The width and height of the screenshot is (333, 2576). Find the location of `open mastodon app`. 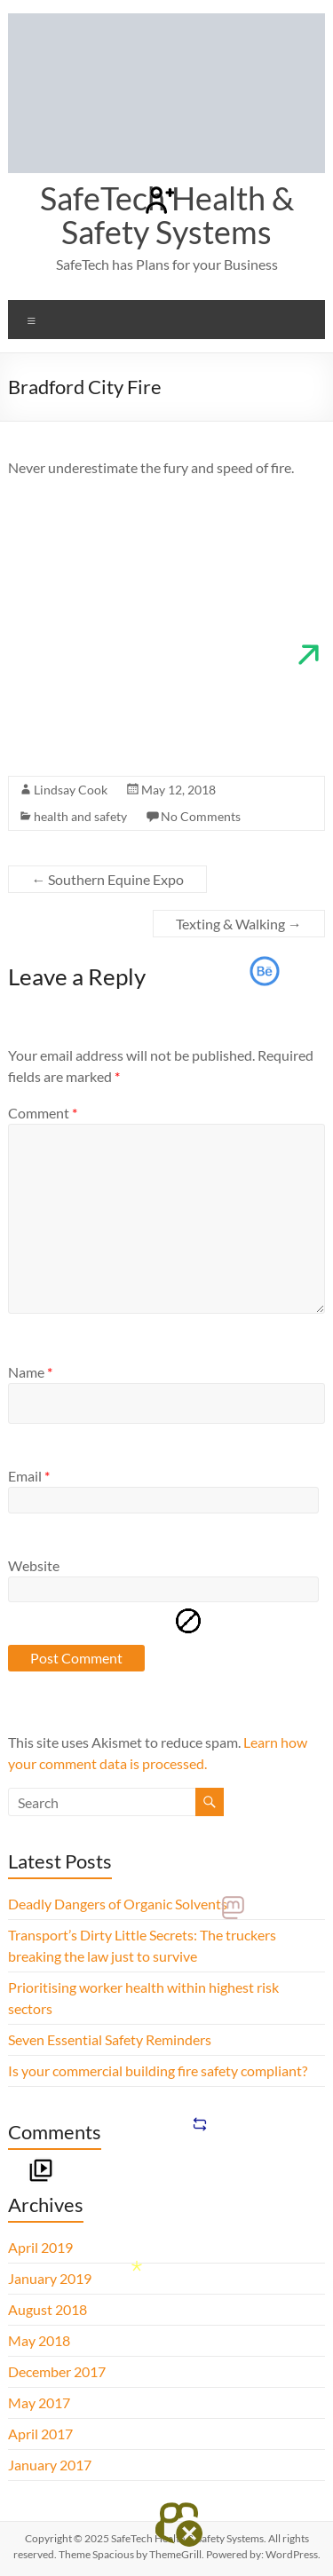

open mastodon app is located at coordinates (233, 1907).